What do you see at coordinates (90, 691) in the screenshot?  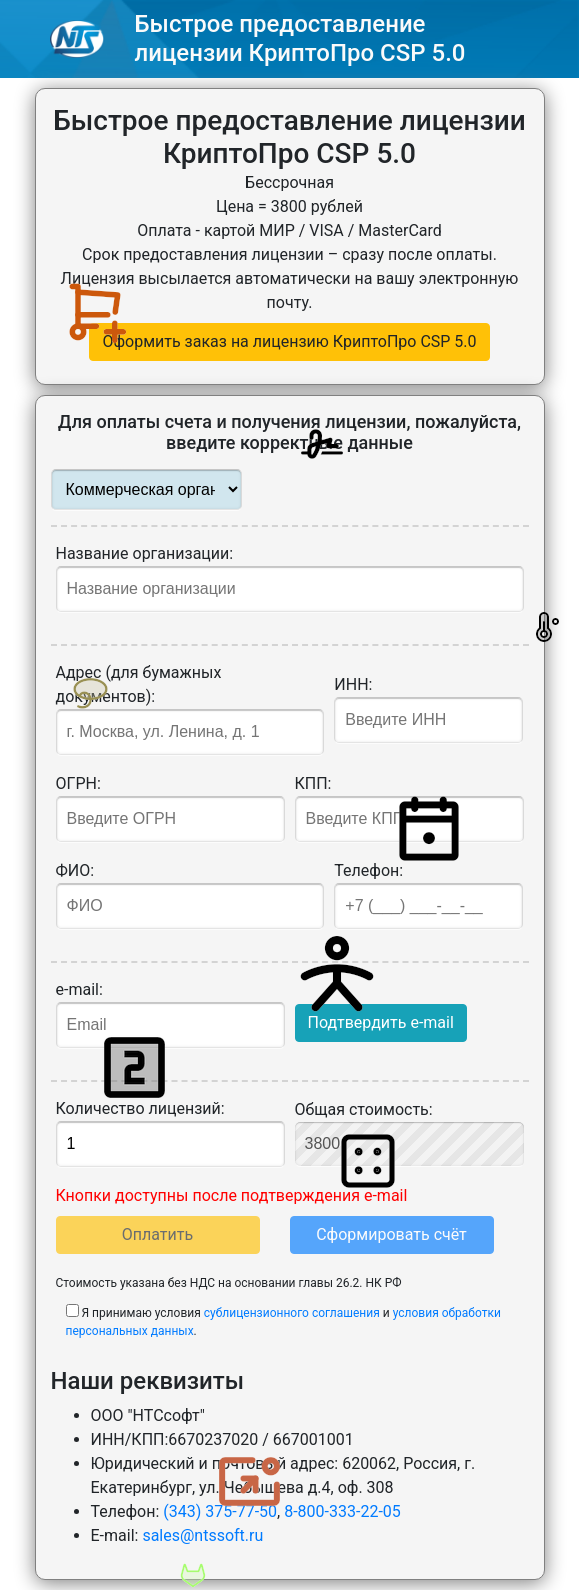 I see `use lasso selection tool` at bounding box center [90, 691].